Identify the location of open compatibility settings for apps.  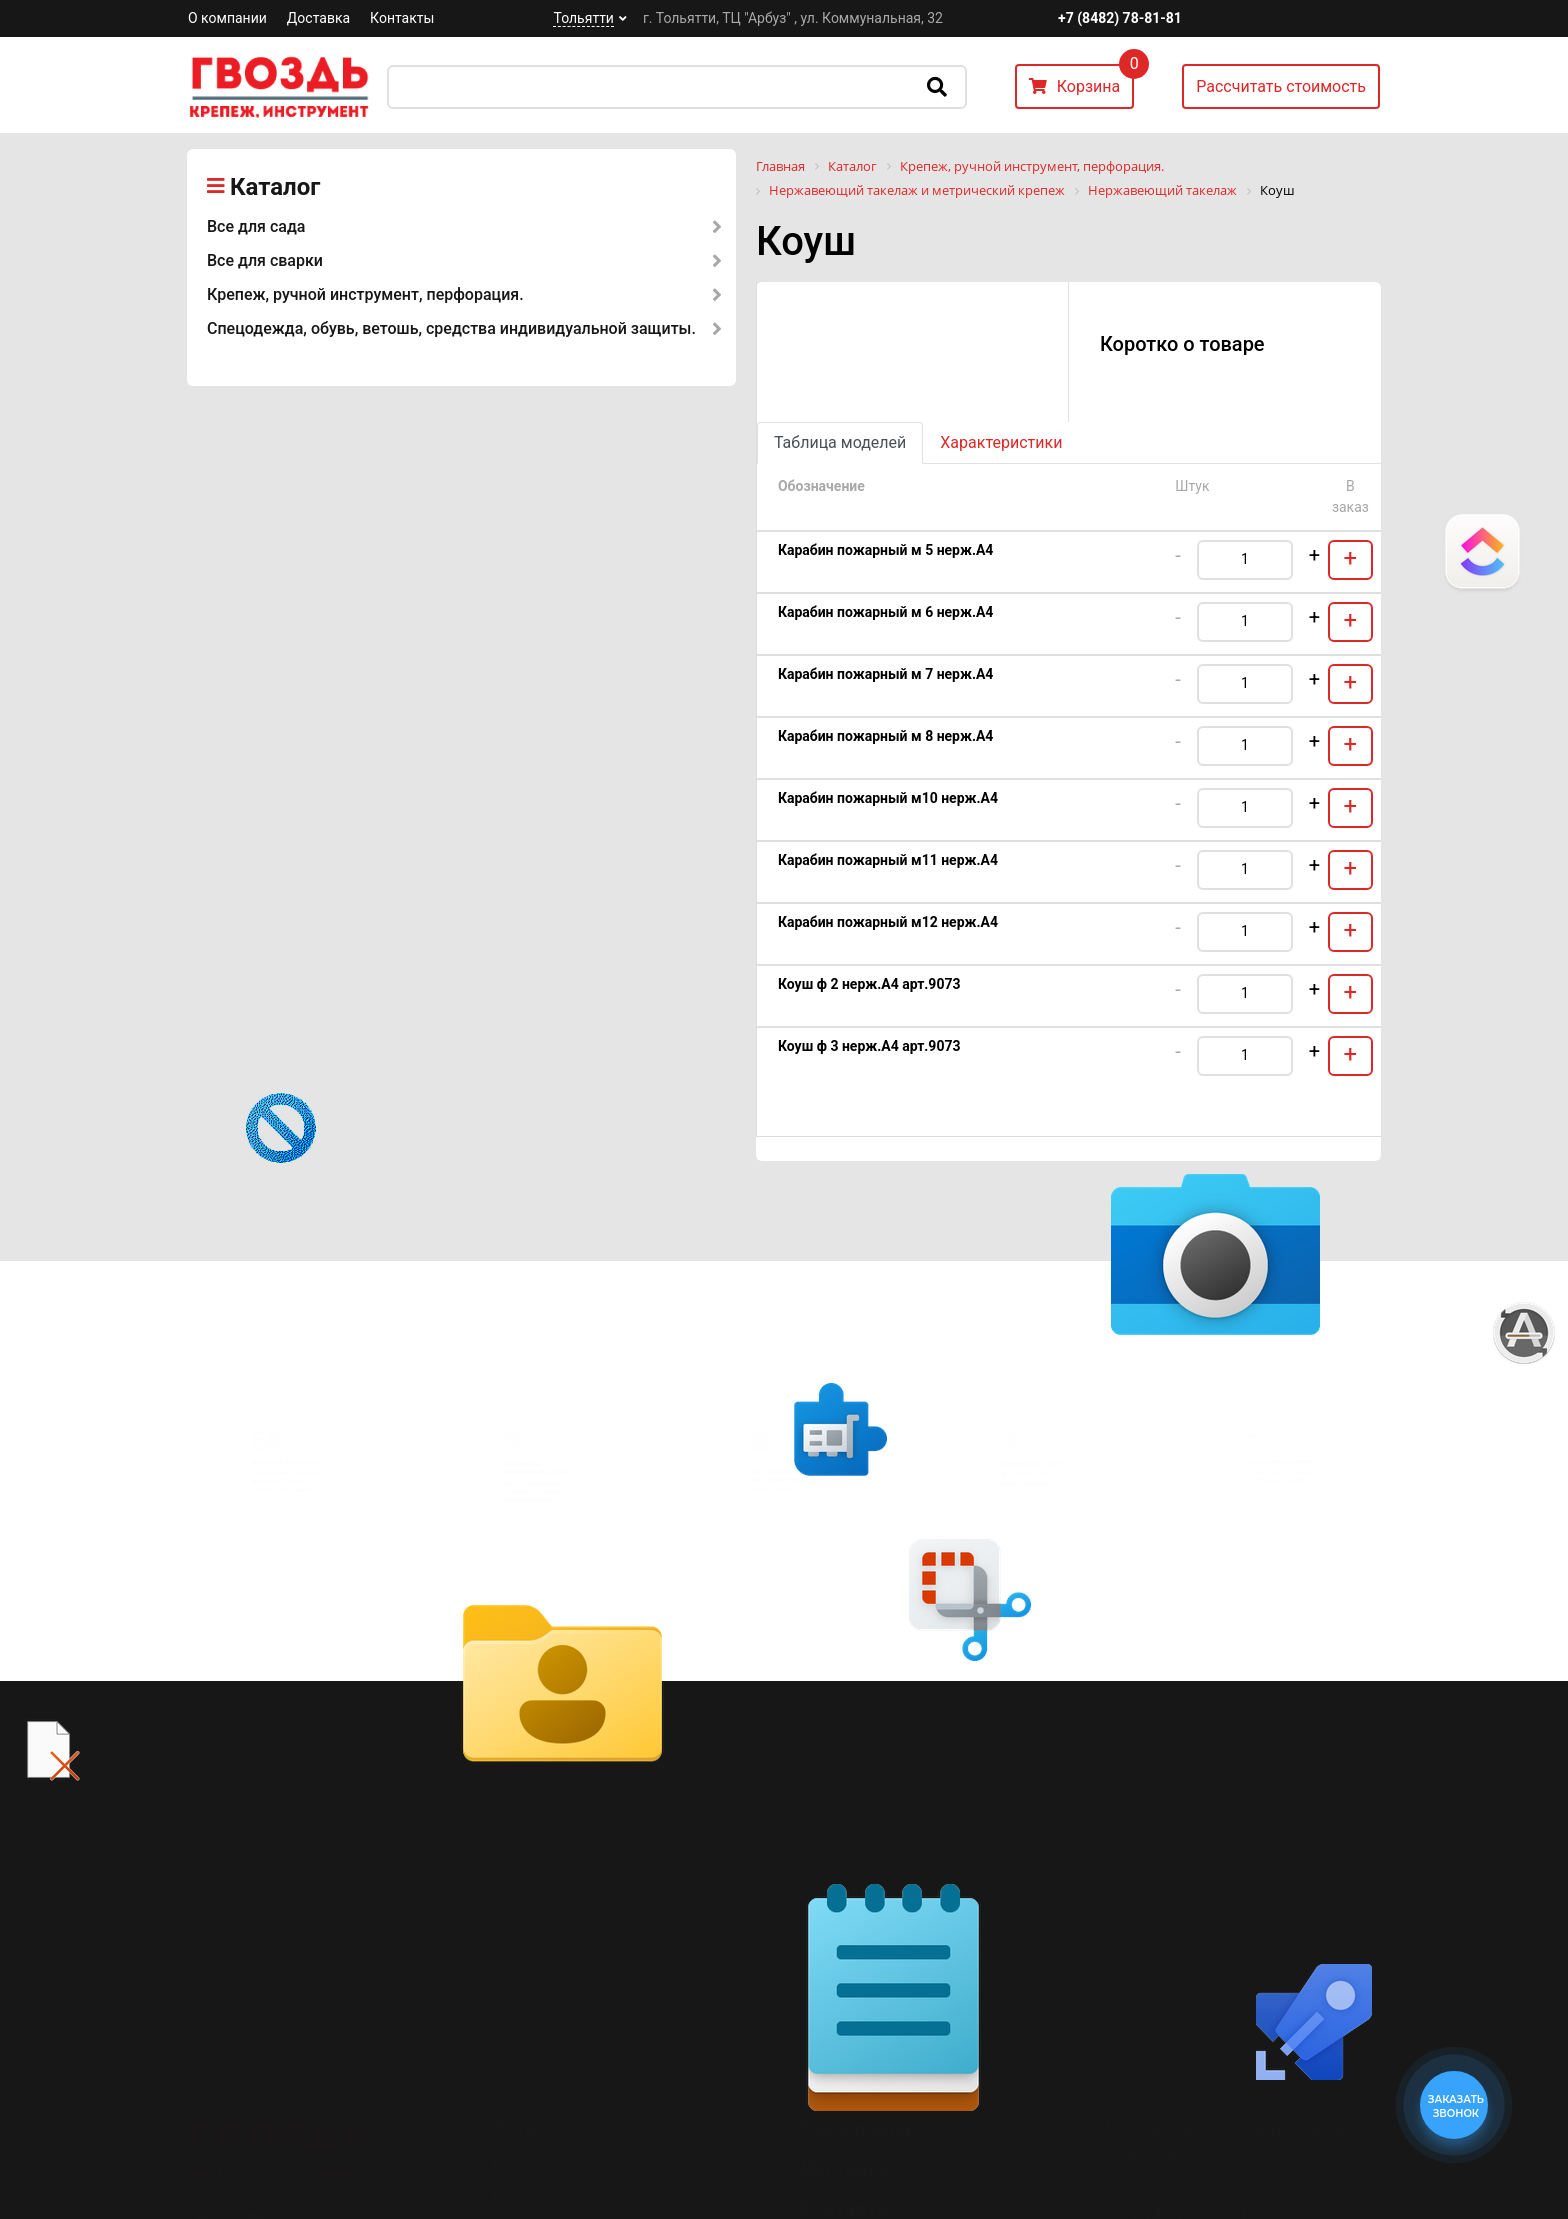
(837, 1432).